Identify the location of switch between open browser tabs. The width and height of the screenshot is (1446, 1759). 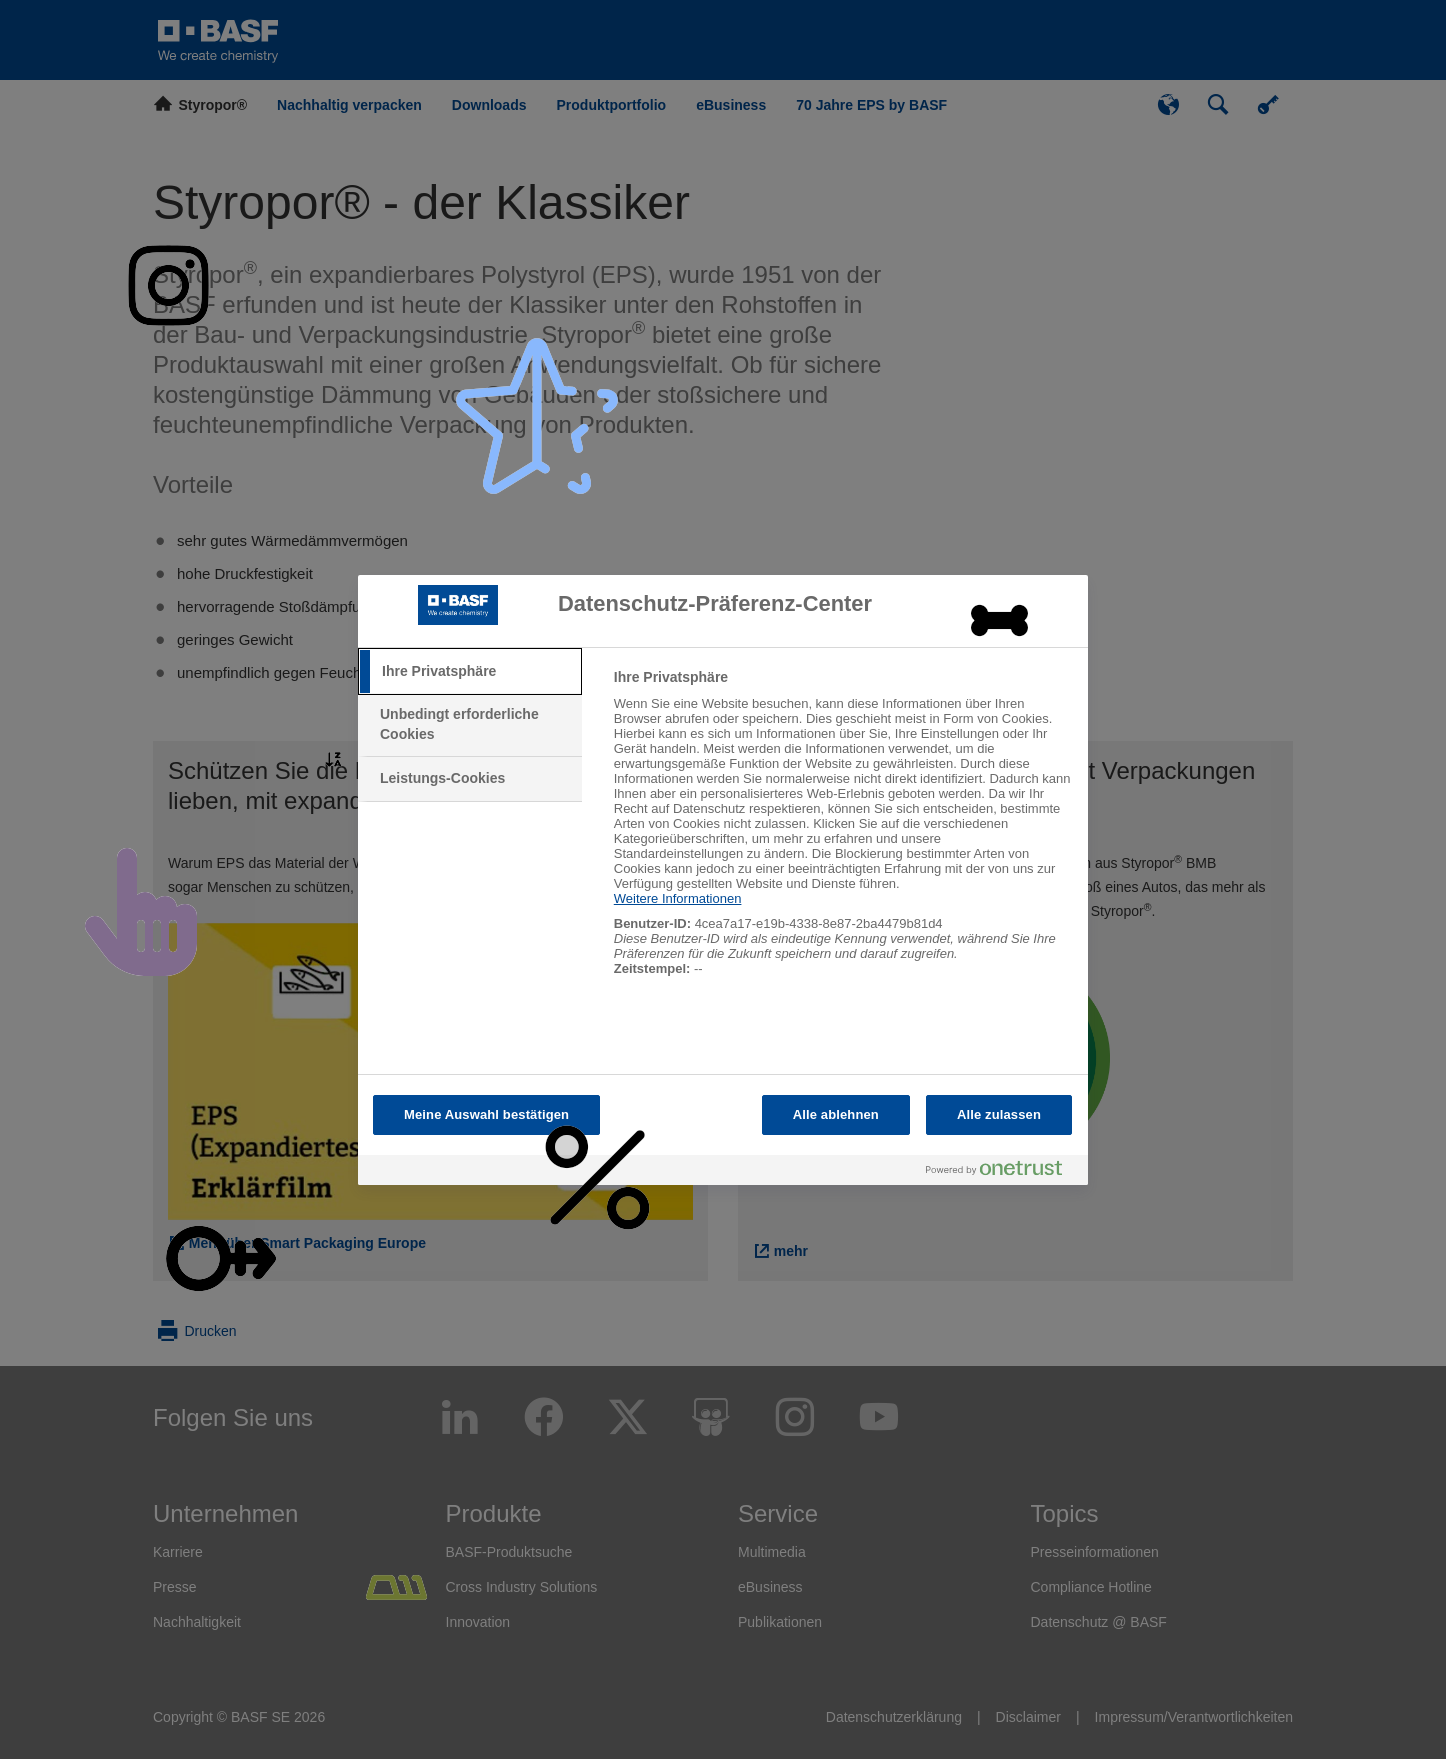
(396, 1587).